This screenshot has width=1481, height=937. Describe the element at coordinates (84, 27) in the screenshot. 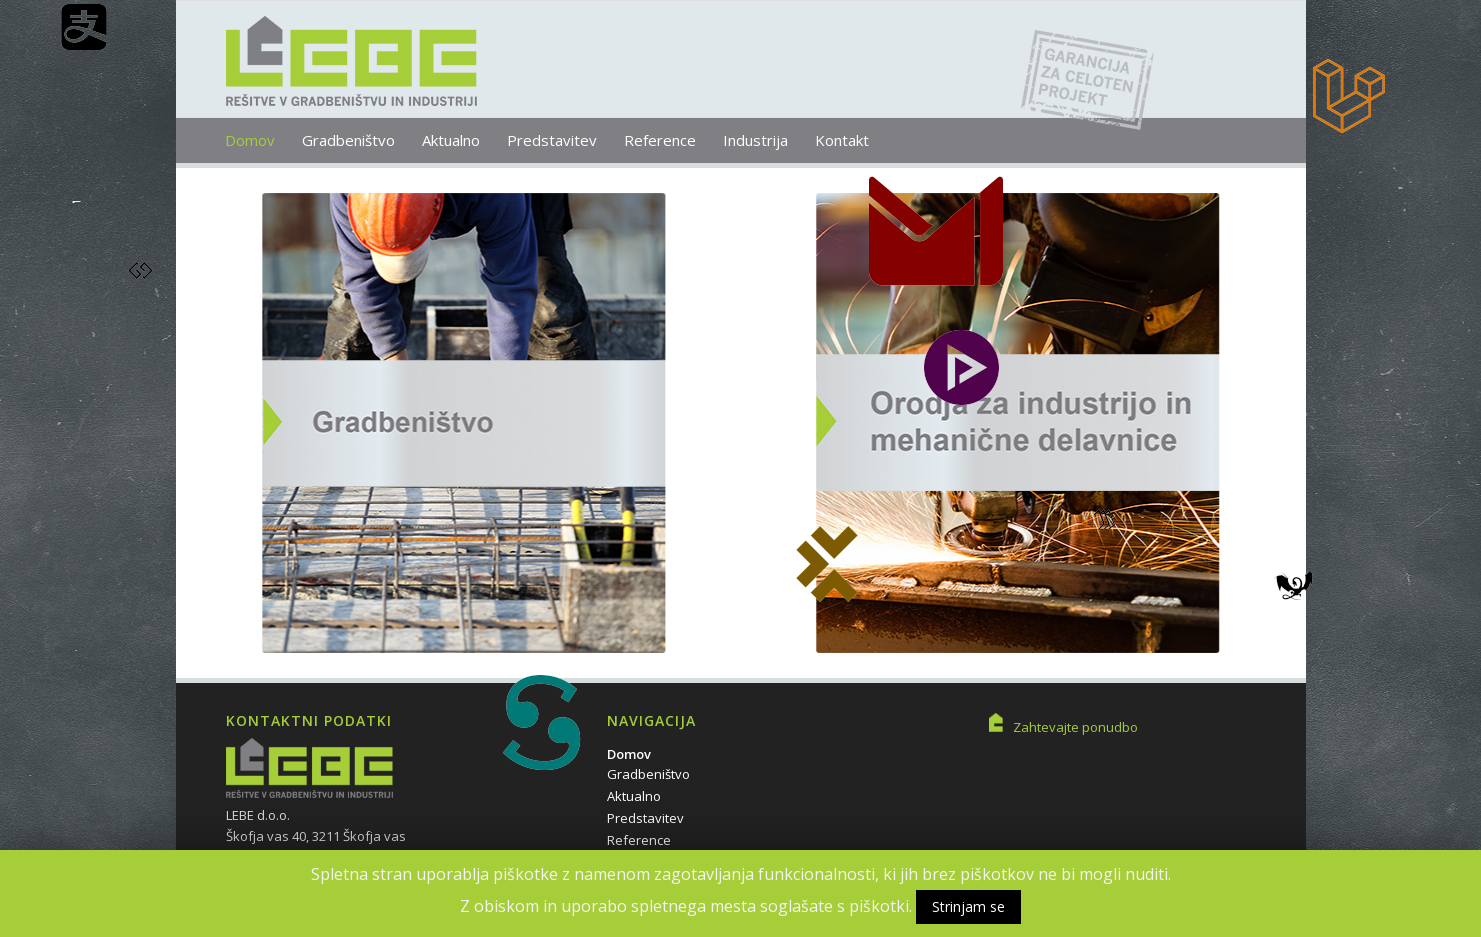

I see `pay with Alipay` at that location.